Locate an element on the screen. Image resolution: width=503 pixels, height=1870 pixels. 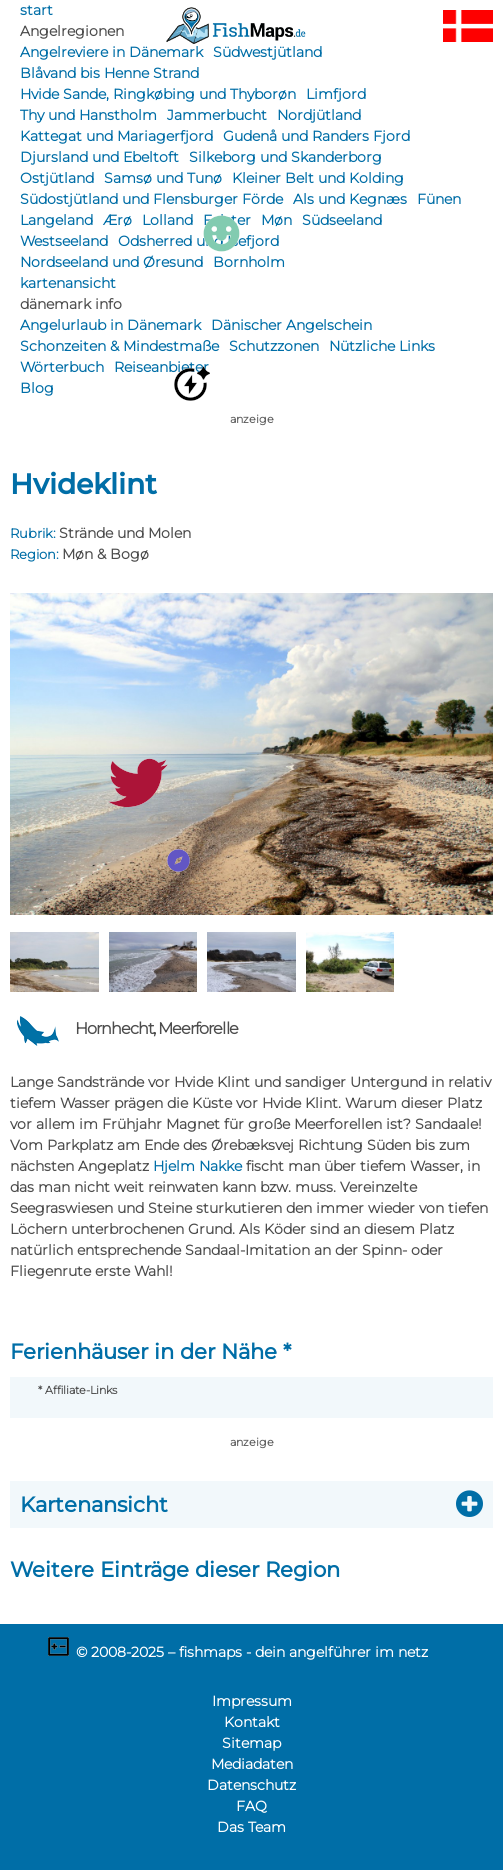
share to twitter is located at coordinates (138, 783).